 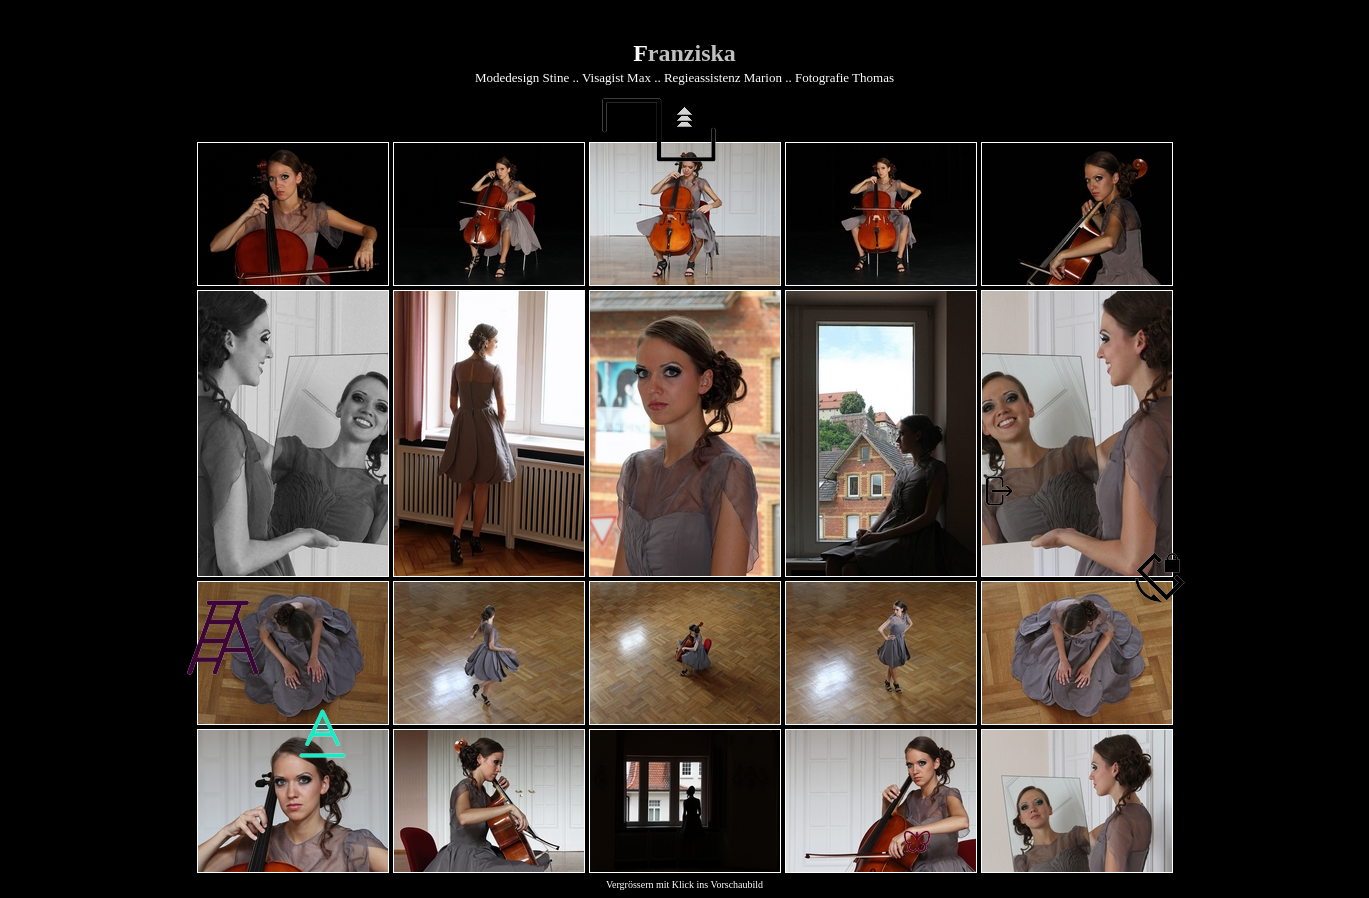 I want to click on toggle square wave audio signal, so click(x=659, y=130).